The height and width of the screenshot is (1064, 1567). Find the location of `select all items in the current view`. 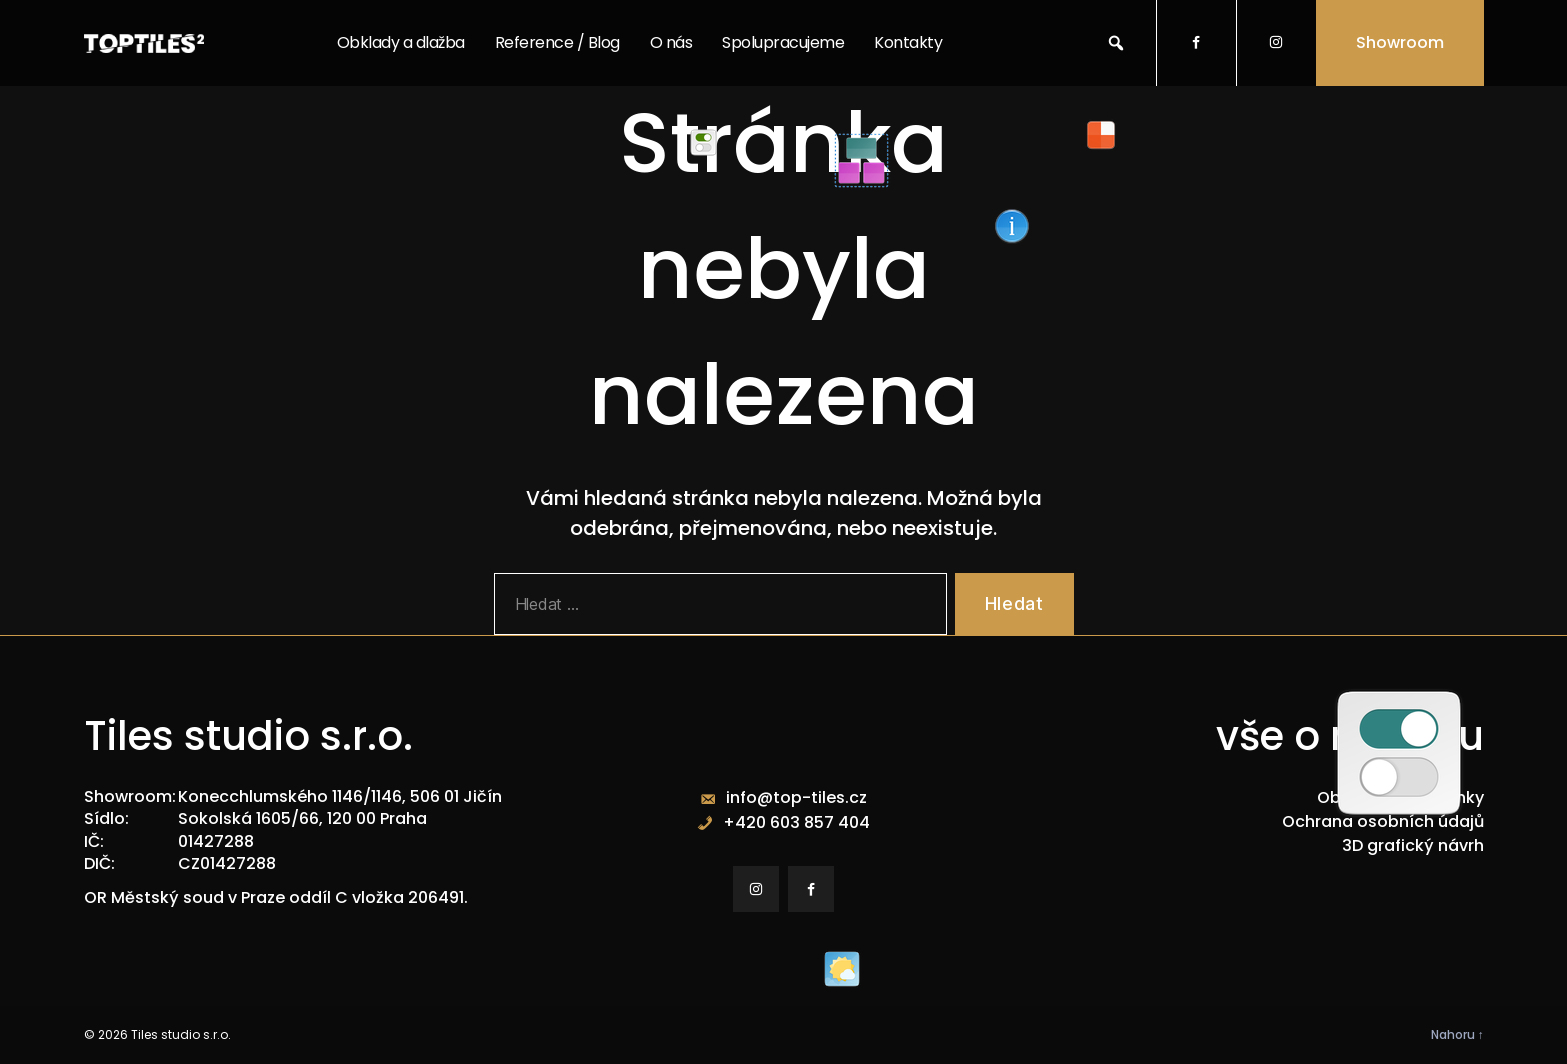

select all items in the current view is located at coordinates (861, 160).